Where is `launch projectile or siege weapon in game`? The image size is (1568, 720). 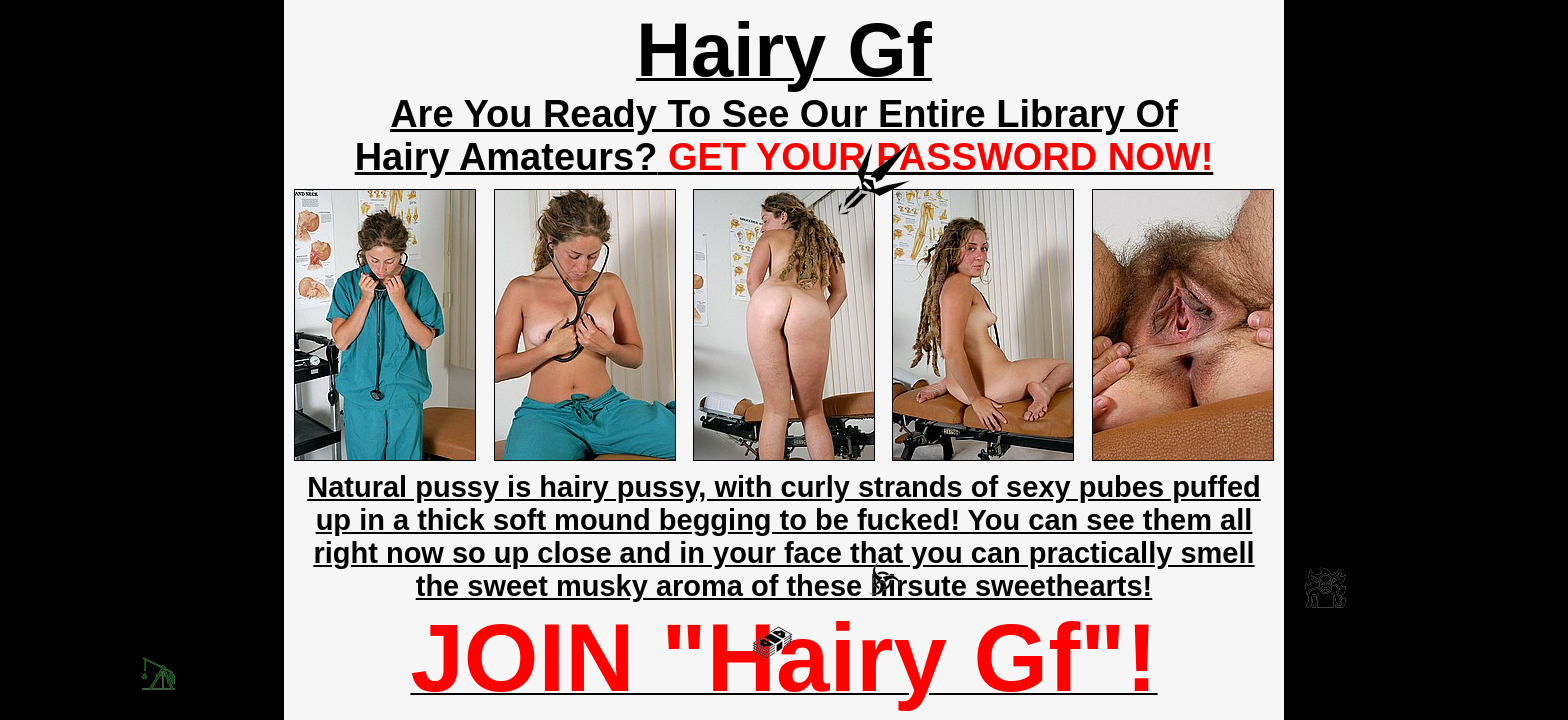
launch projectile or siege weapon in game is located at coordinates (158, 672).